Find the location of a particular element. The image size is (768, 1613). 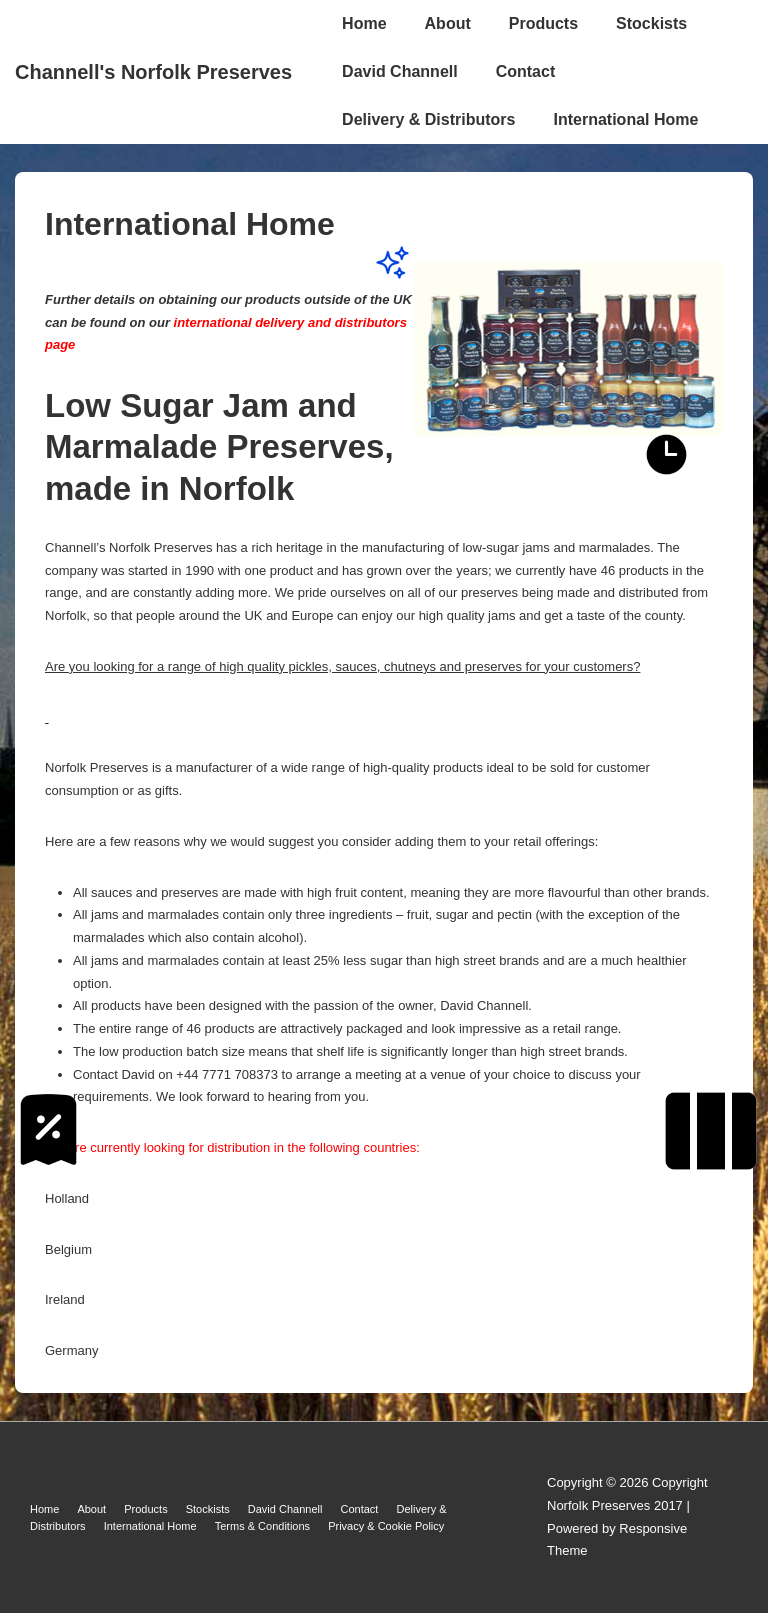

view discount or coupon details is located at coordinates (48, 1129).